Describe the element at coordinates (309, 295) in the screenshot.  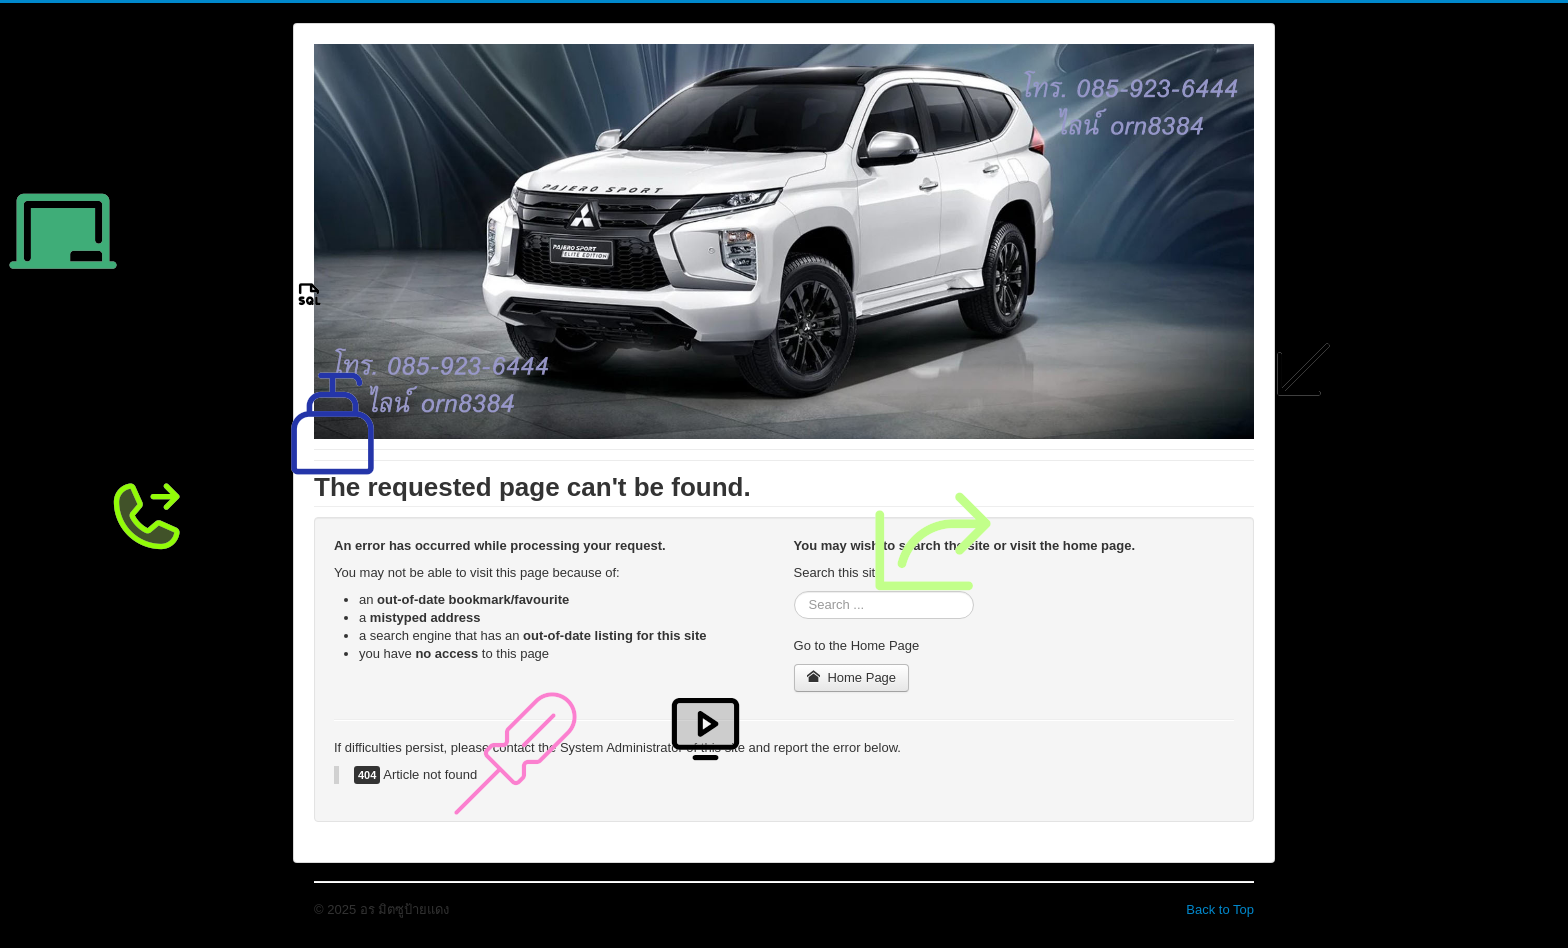
I see `open or view an SQL database file` at that location.